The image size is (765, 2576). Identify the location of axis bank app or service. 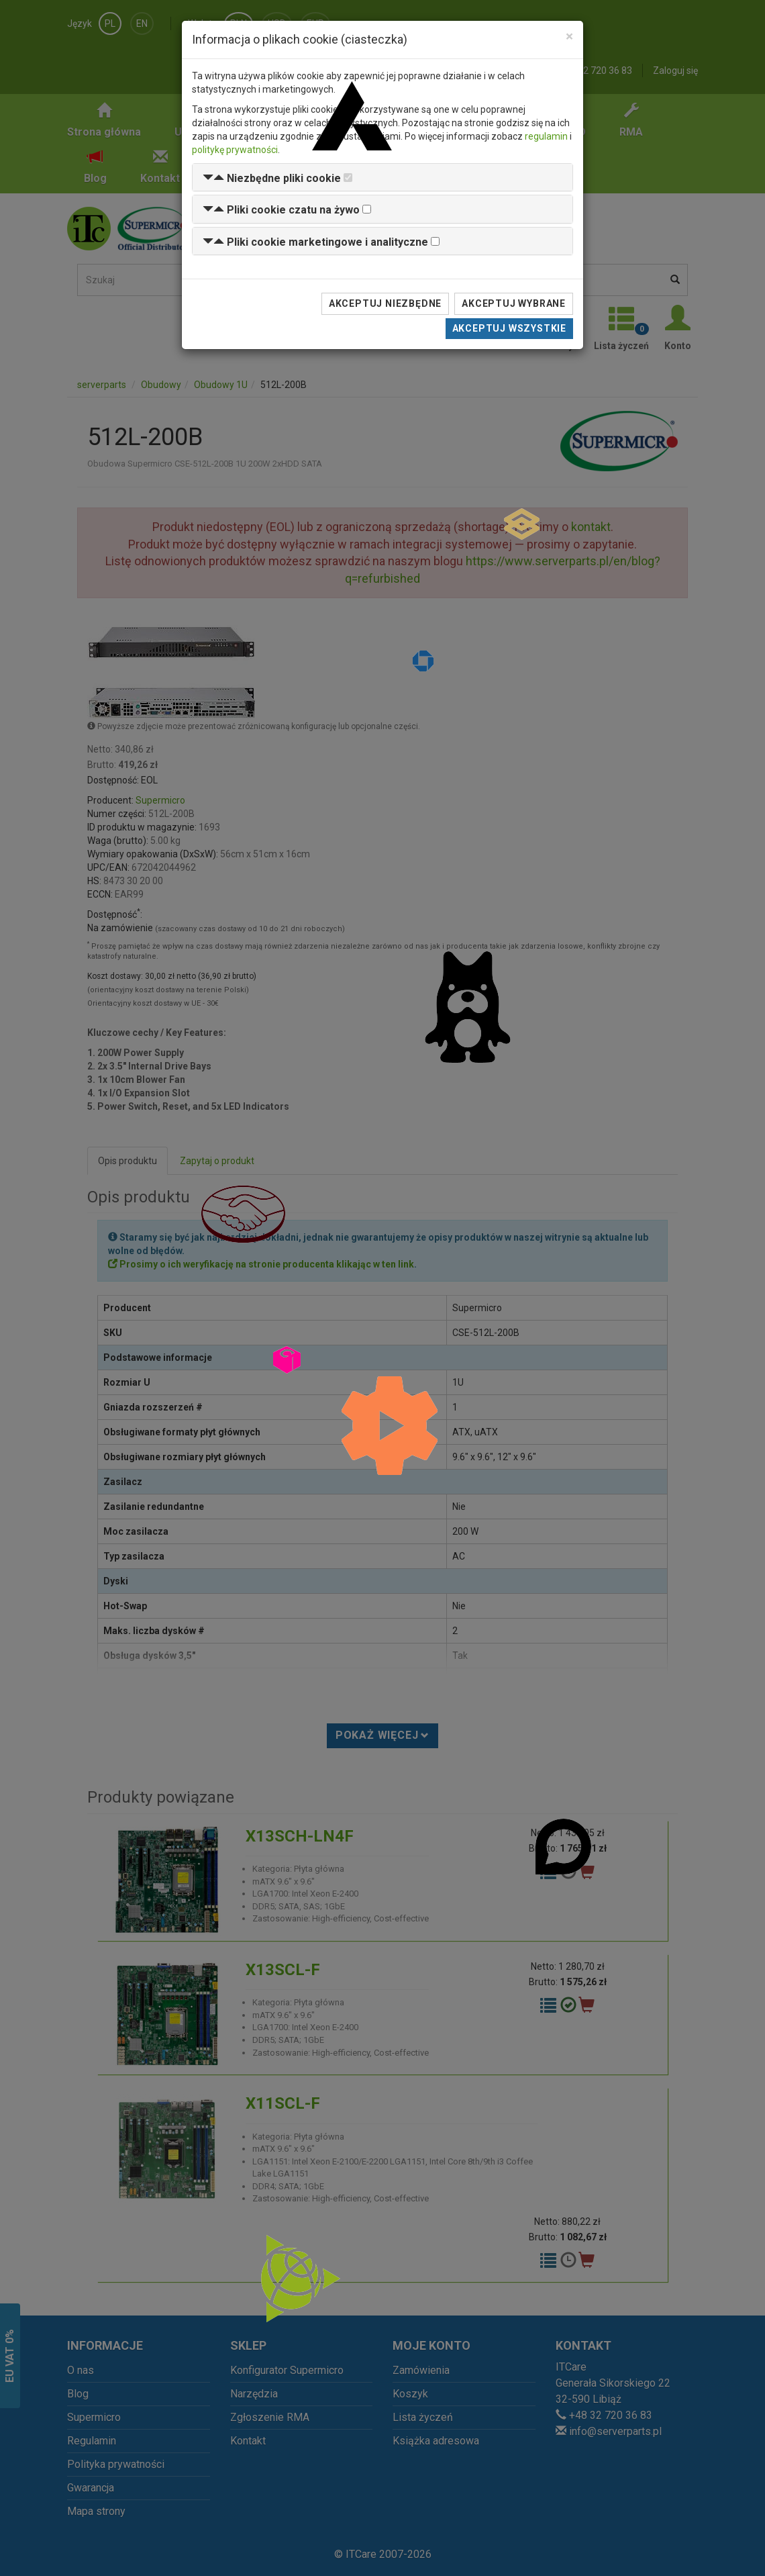
(352, 115).